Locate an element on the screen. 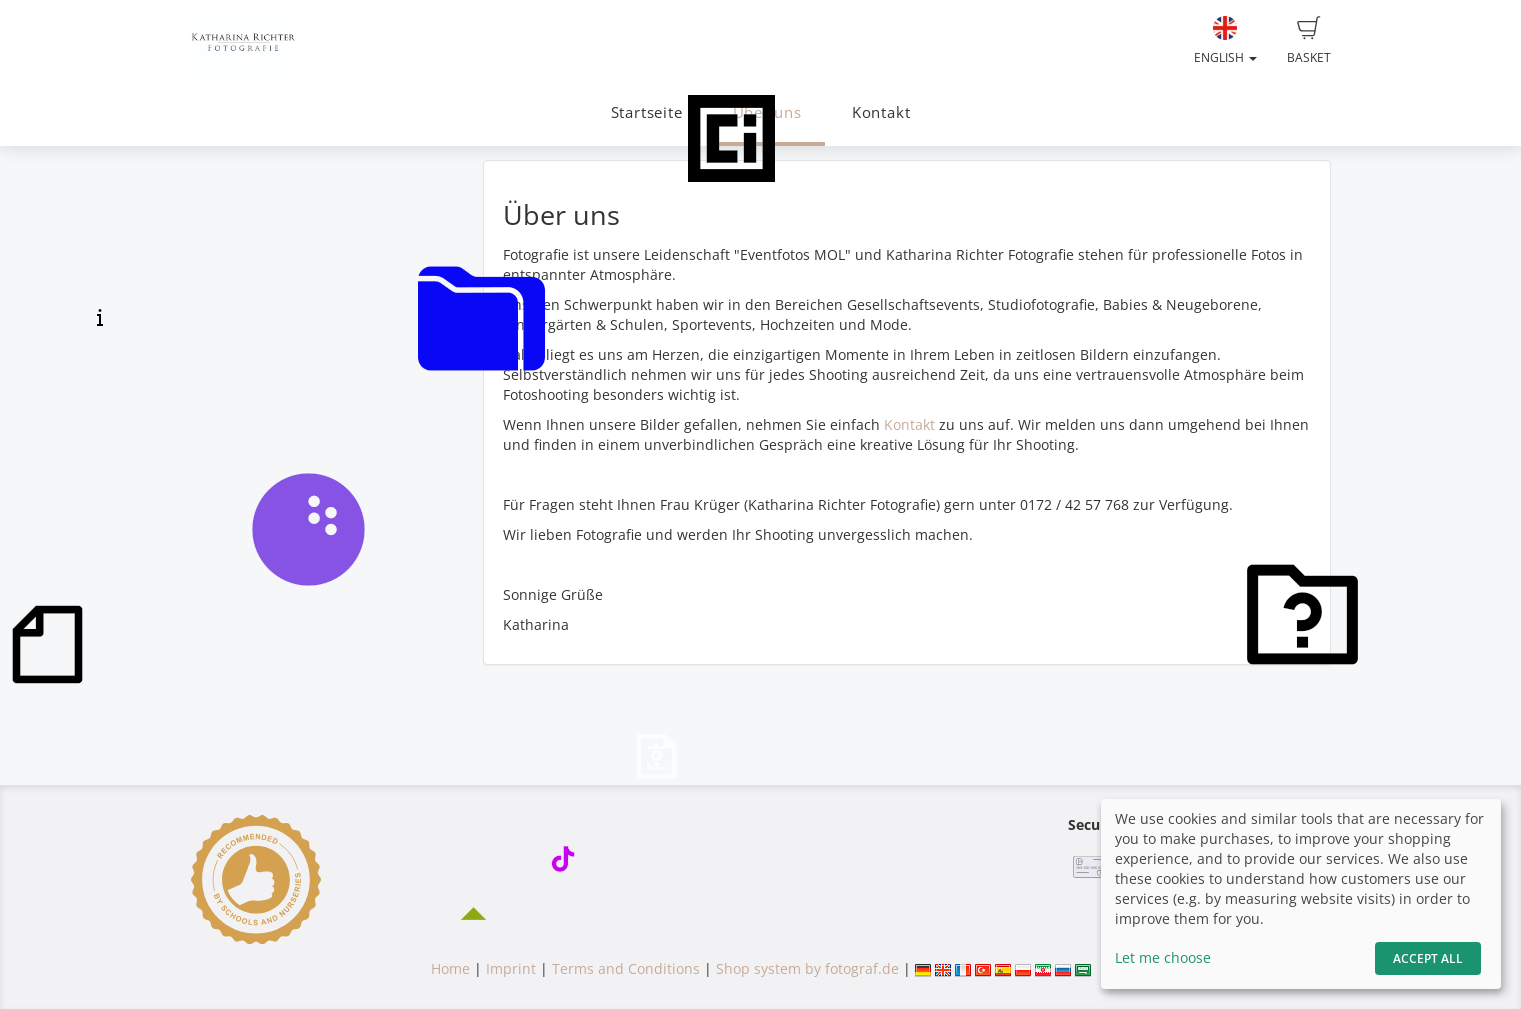 The width and height of the screenshot is (1521, 1009). access bowling game or sports app is located at coordinates (308, 529).